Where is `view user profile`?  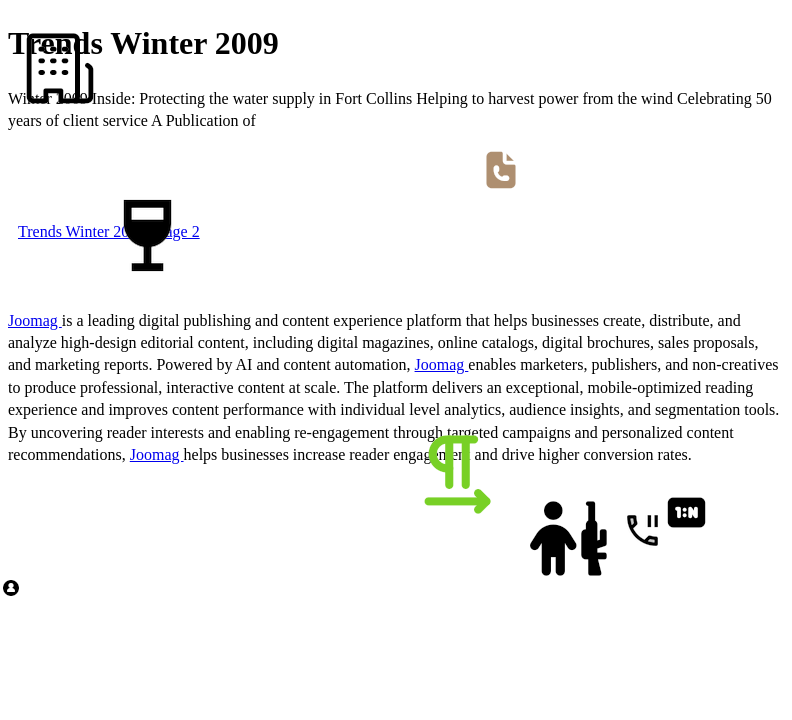
view user profile is located at coordinates (11, 588).